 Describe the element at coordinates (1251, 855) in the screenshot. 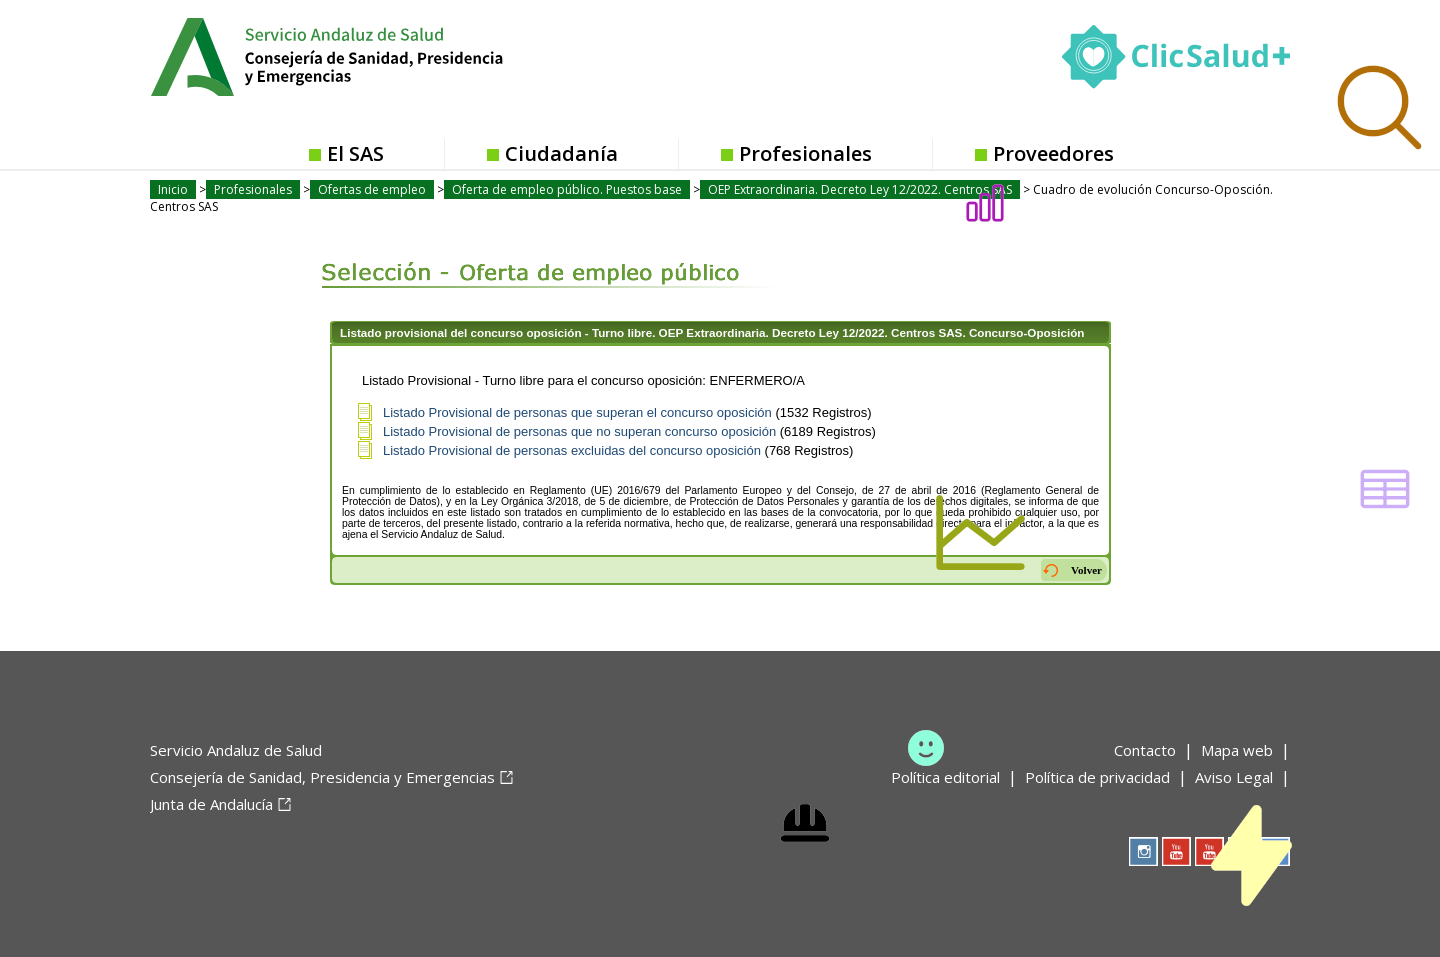

I see `indicates flash or lightning mode is enabled` at that location.